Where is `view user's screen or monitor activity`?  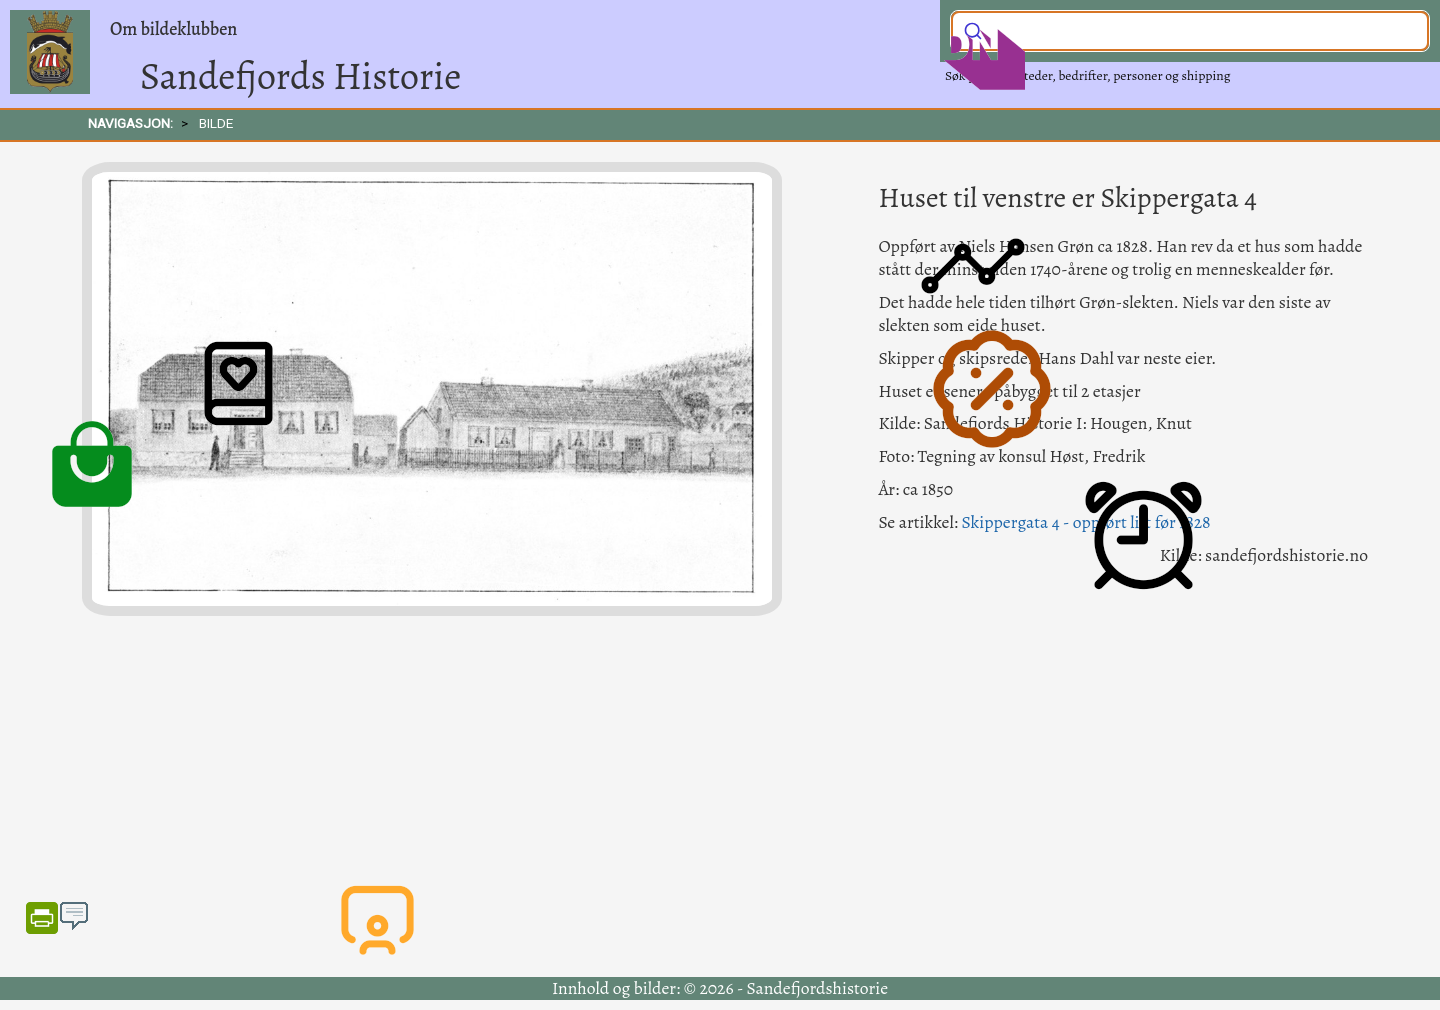
view user's screen or monitor activity is located at coordinates (377, 918).